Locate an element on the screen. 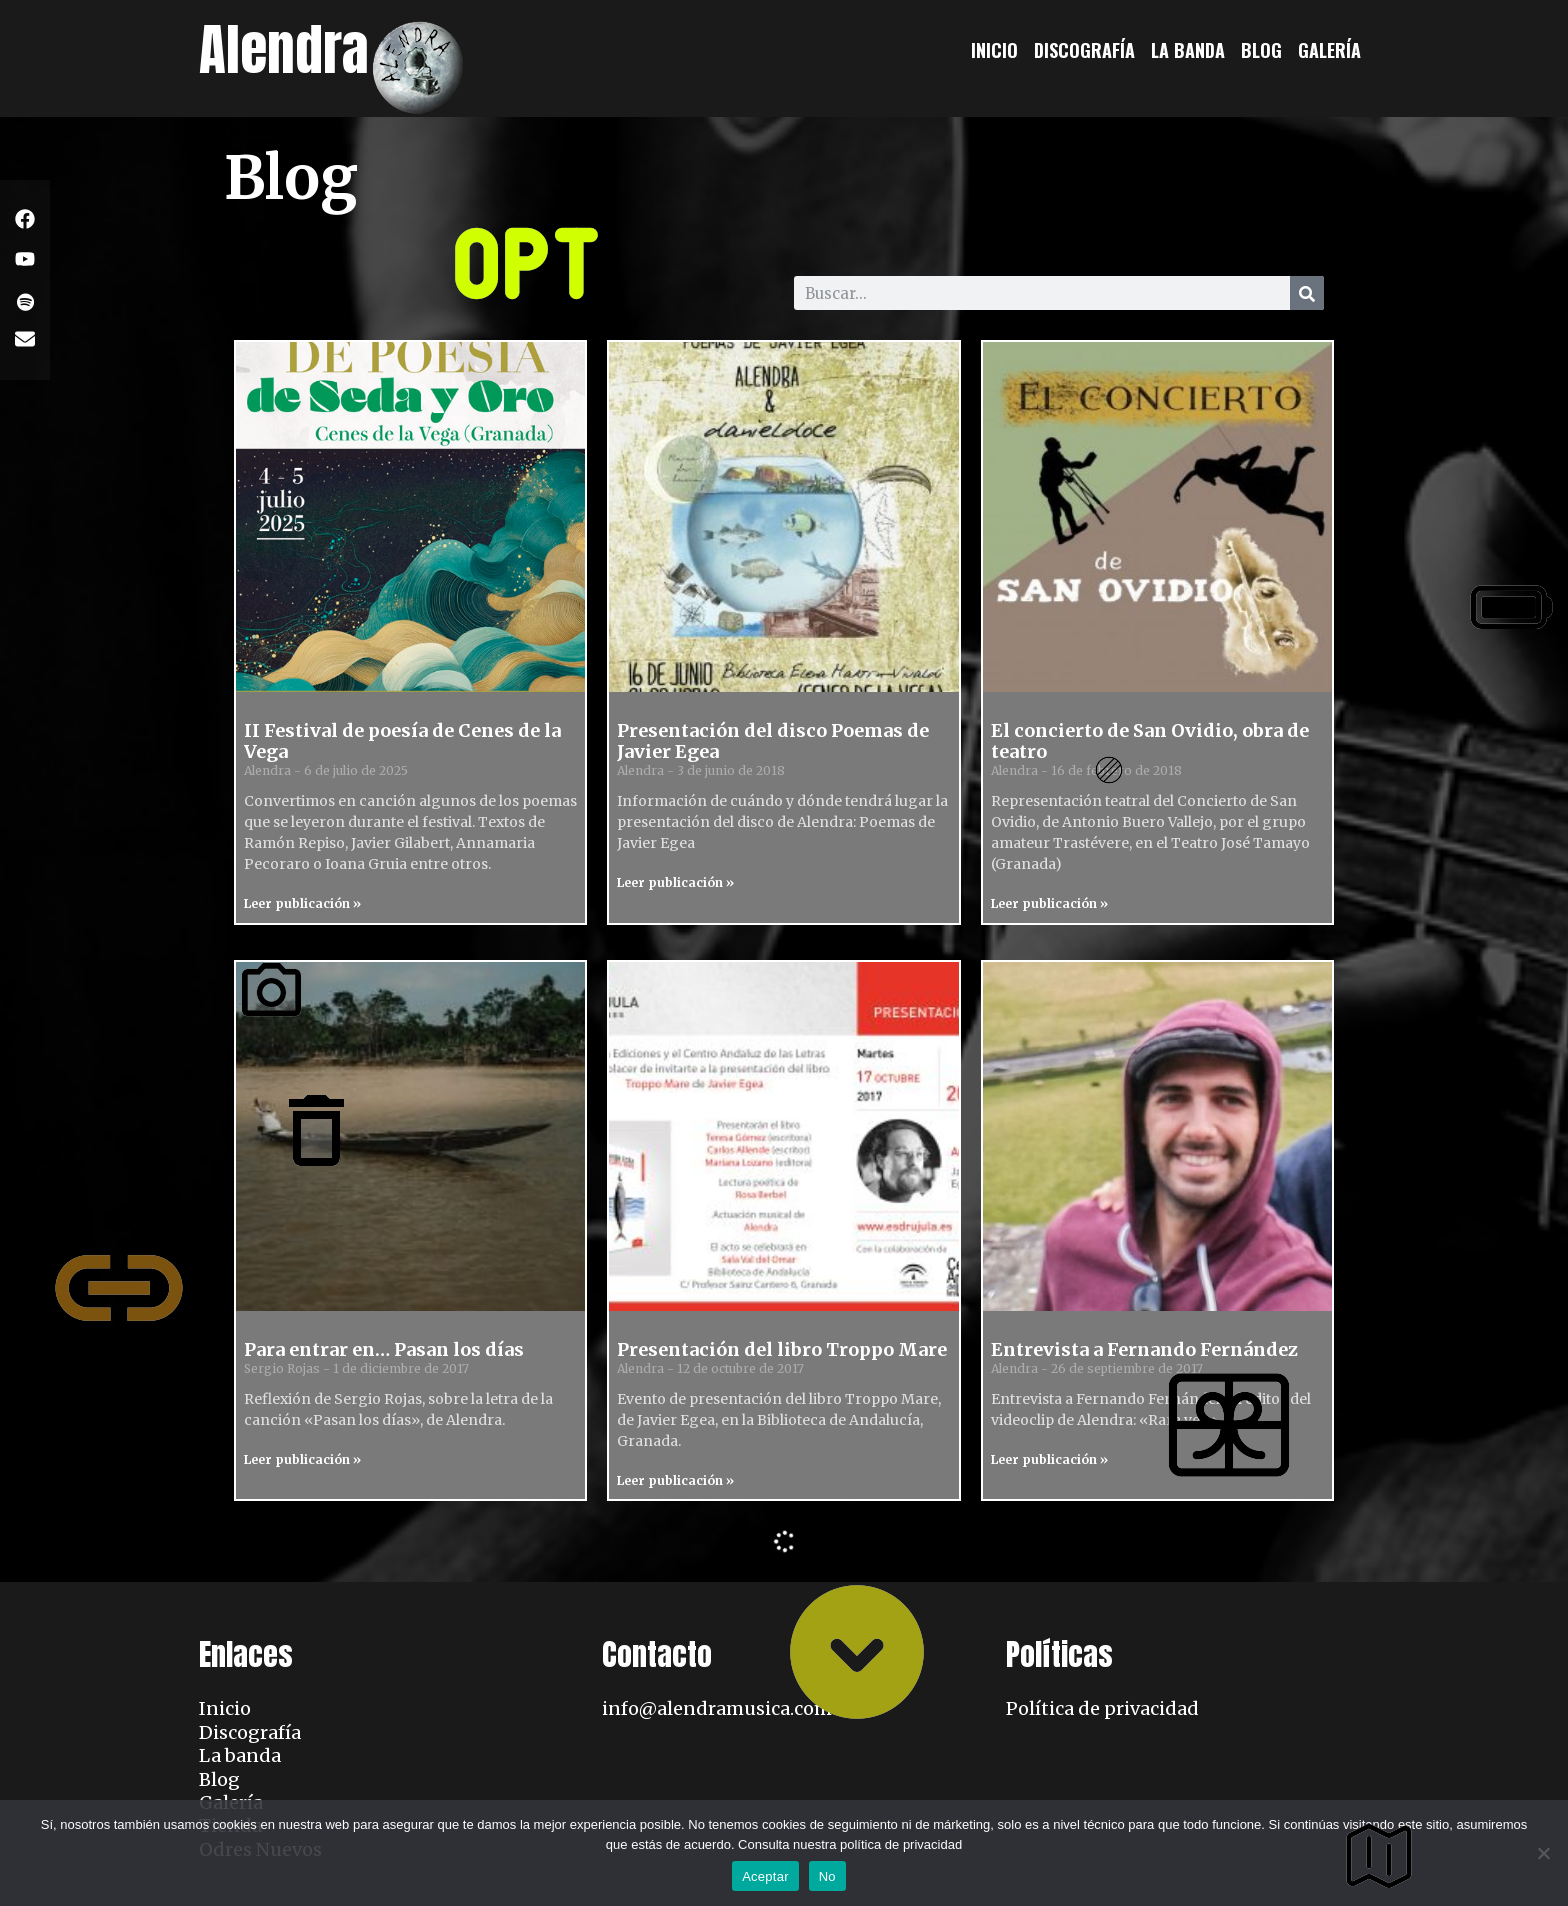  indicates full battery charge is located at coordinates (1511, 604).